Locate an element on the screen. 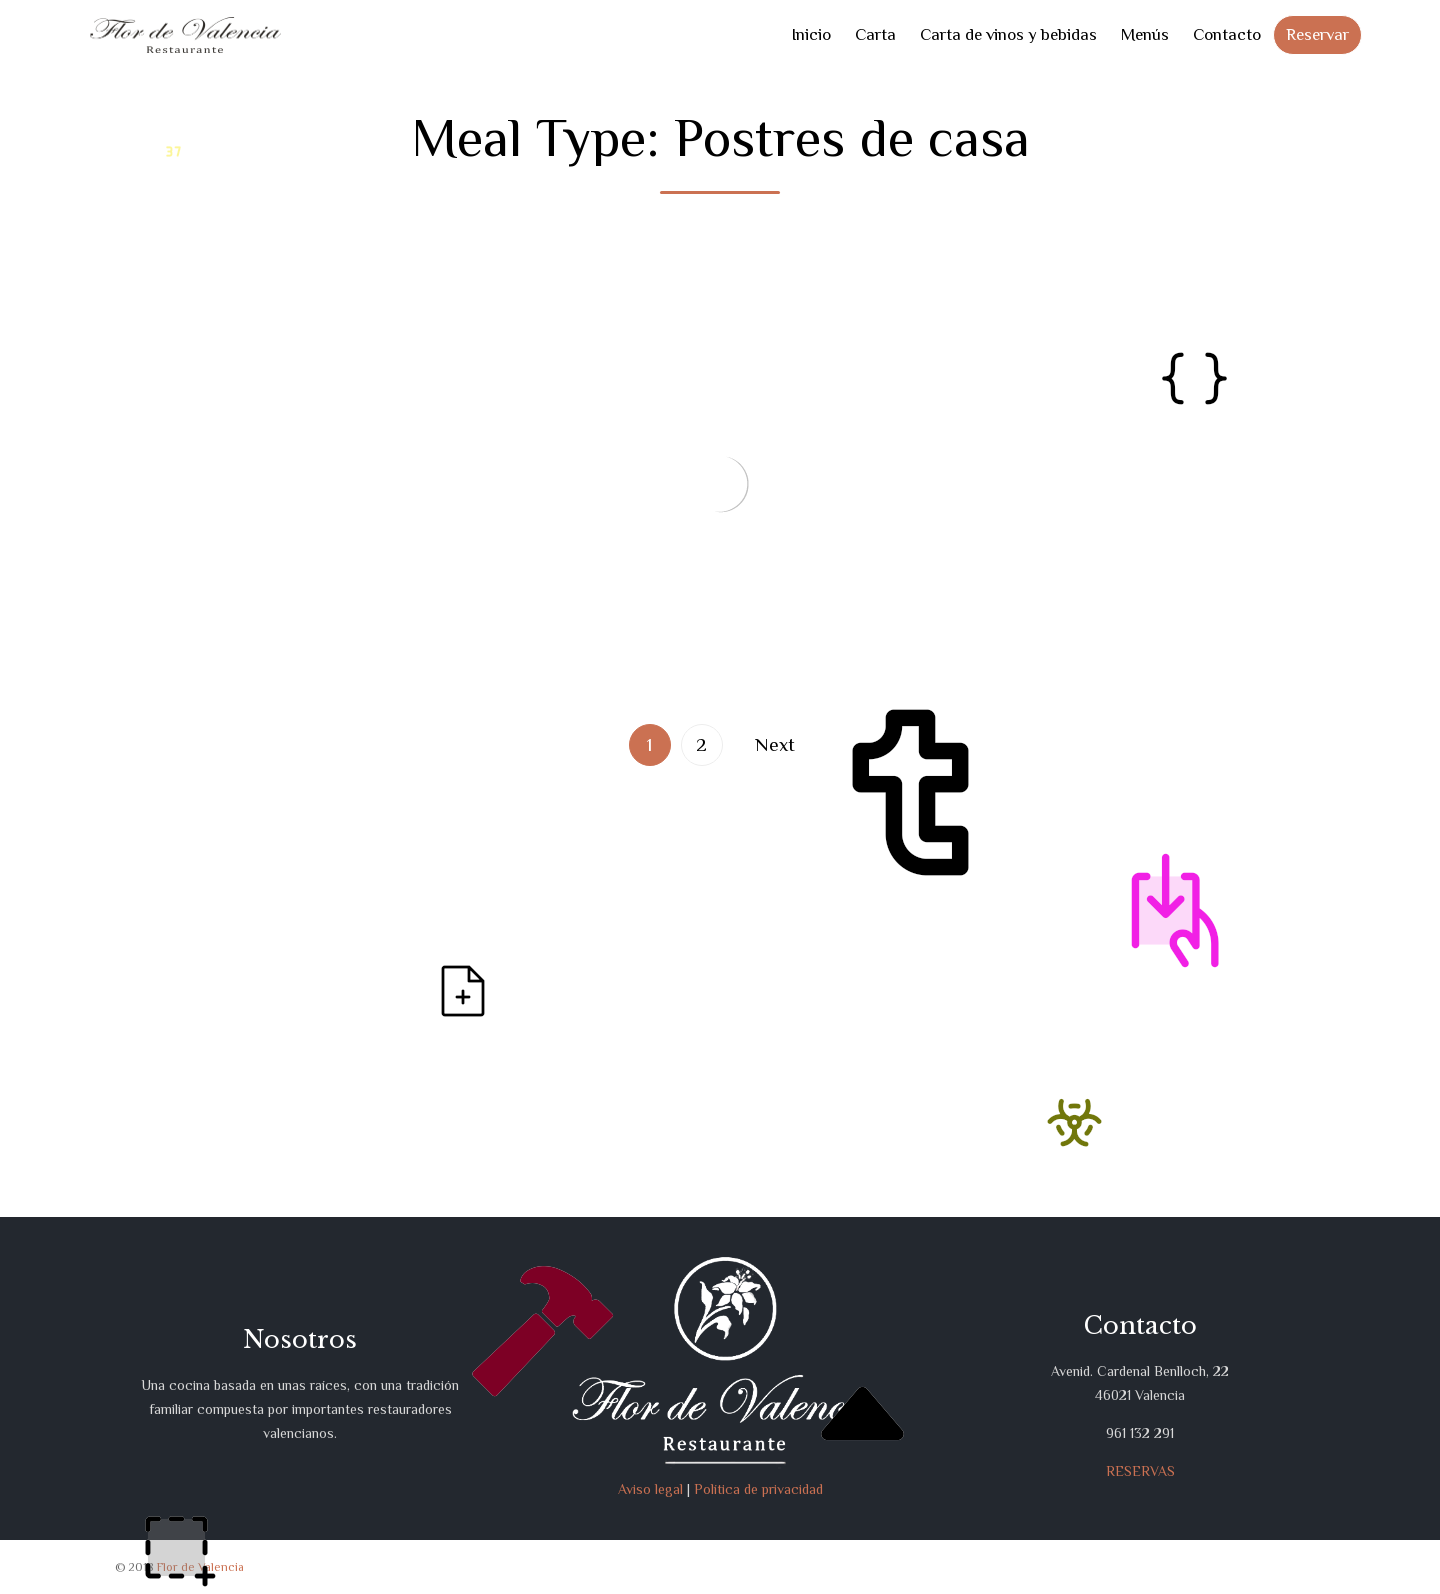 This screenshot has width=1440, height=1594. access tools or settings is located at coordinates (543, 1330).